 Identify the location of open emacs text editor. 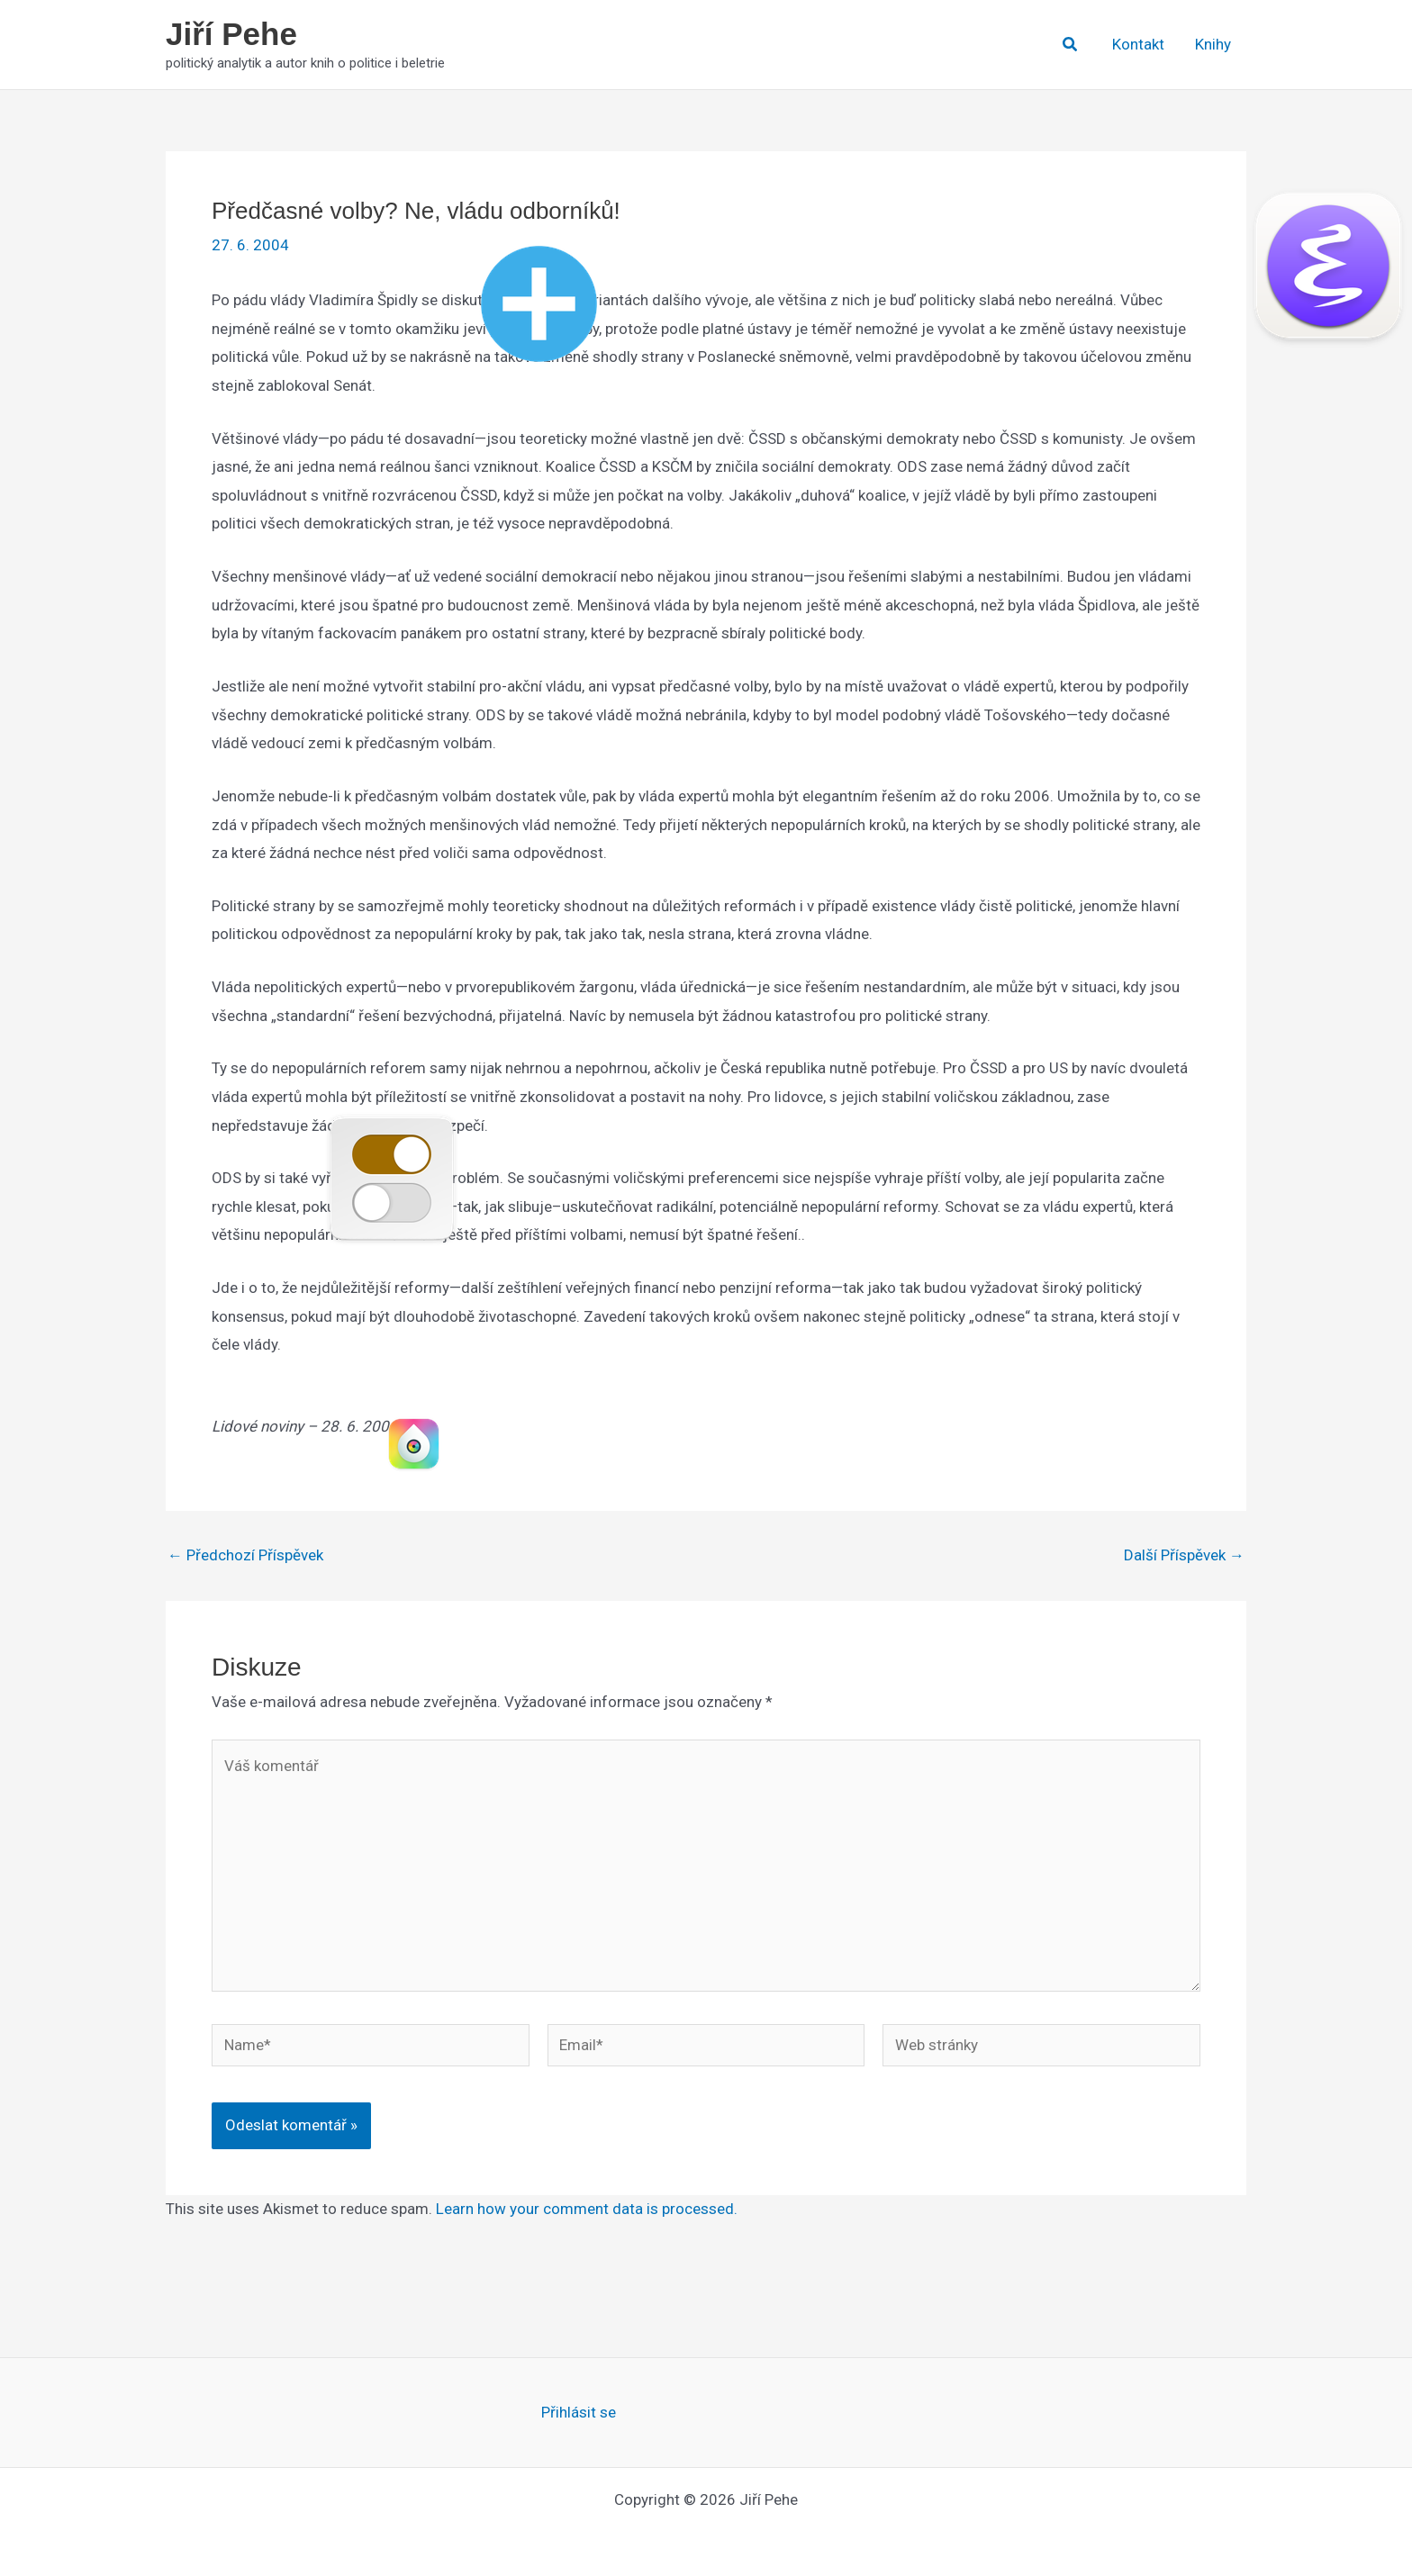
(1328, 266).